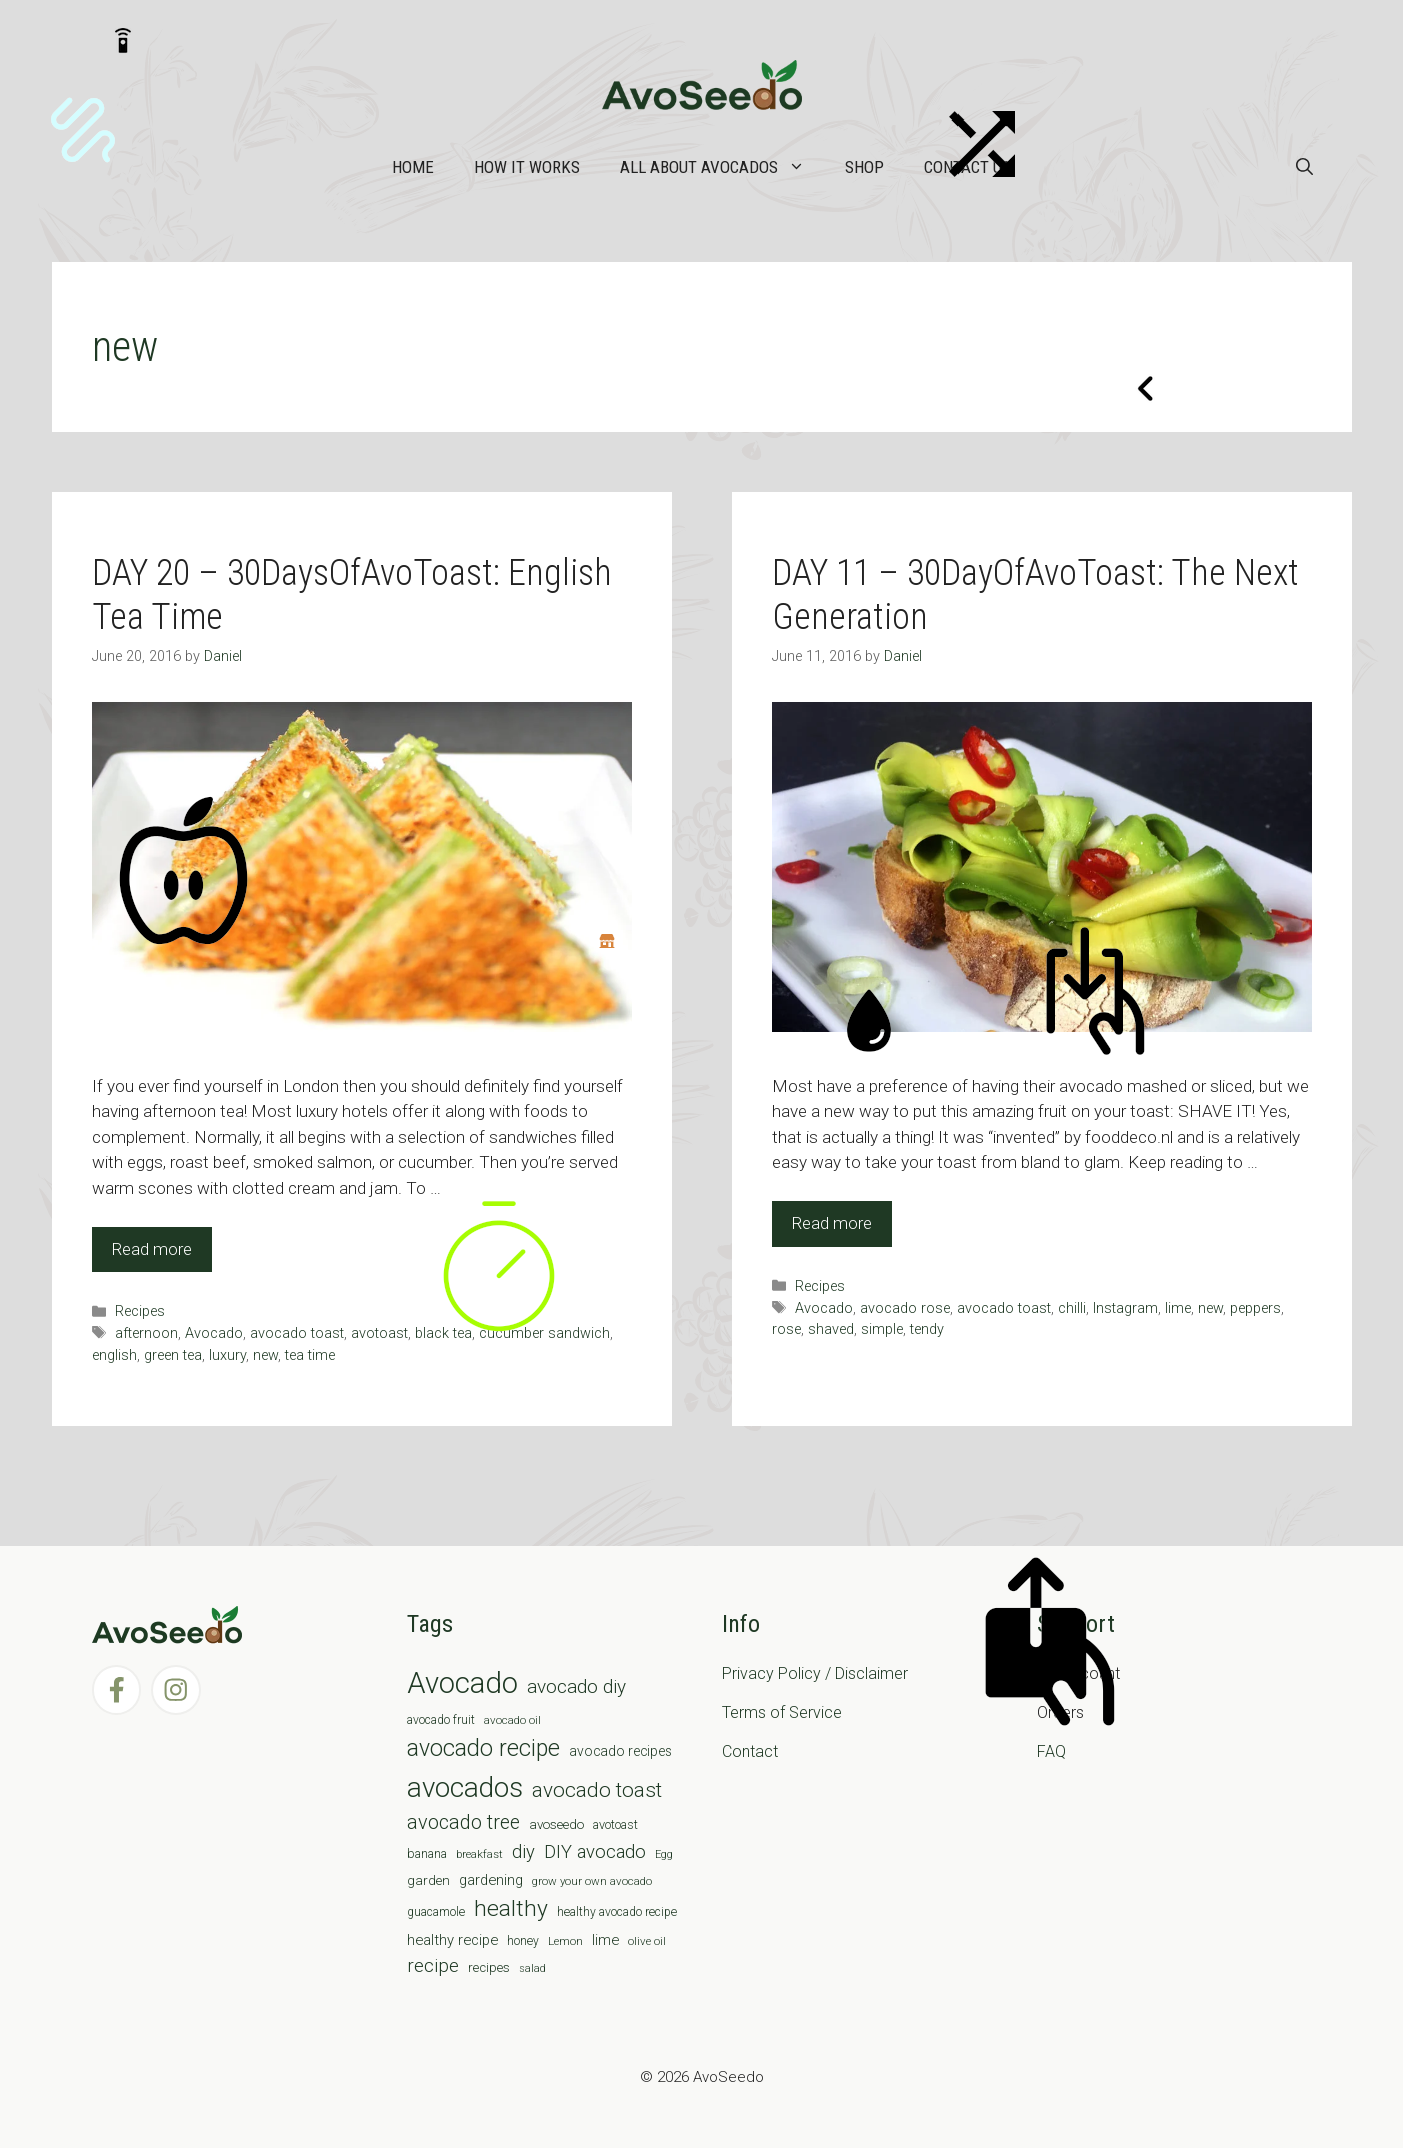 Image resolution: width=1403 pixels, height=2148 pixels. Describe the element at coordinates (83, 130) in the screenshot. I see `access freehand drawing or annotation tools` at that location.